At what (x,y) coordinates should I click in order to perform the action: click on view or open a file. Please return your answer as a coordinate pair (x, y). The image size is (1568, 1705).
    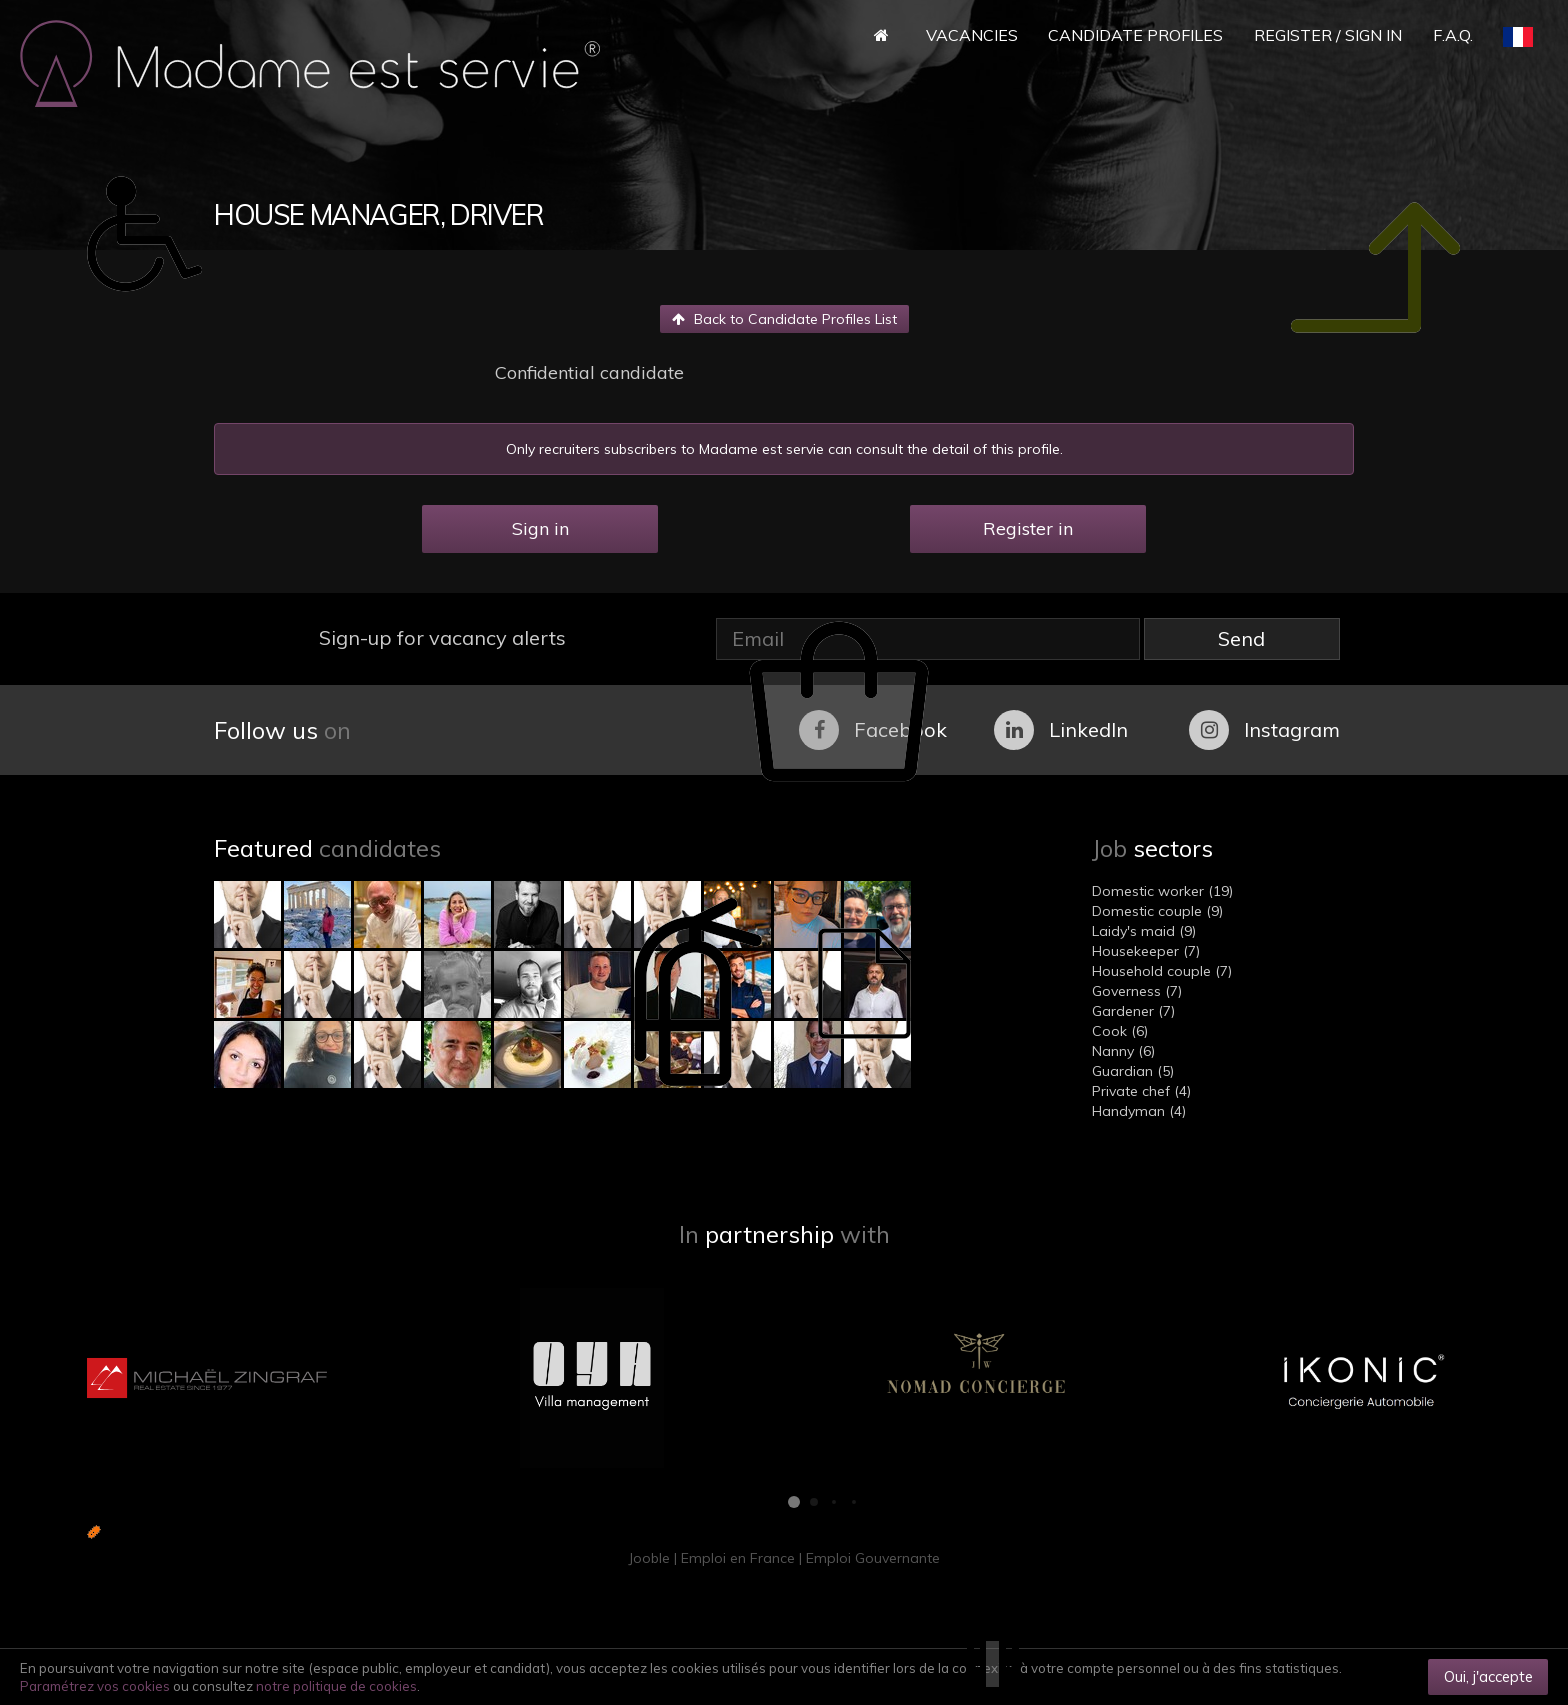
    Looking at the image, I should click on (864, 983).